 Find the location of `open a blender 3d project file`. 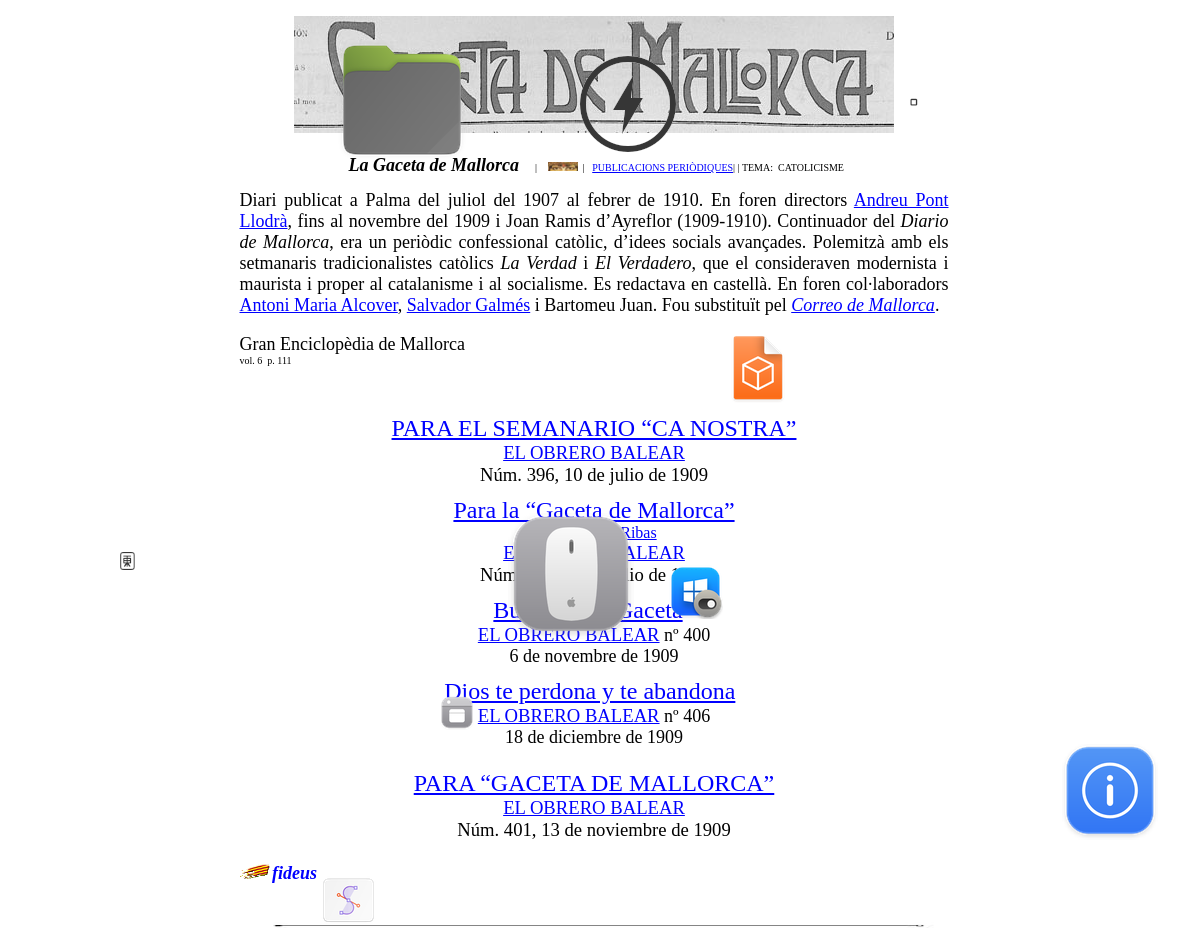

open a blender 3d project file is located at coordinates (758, 369).